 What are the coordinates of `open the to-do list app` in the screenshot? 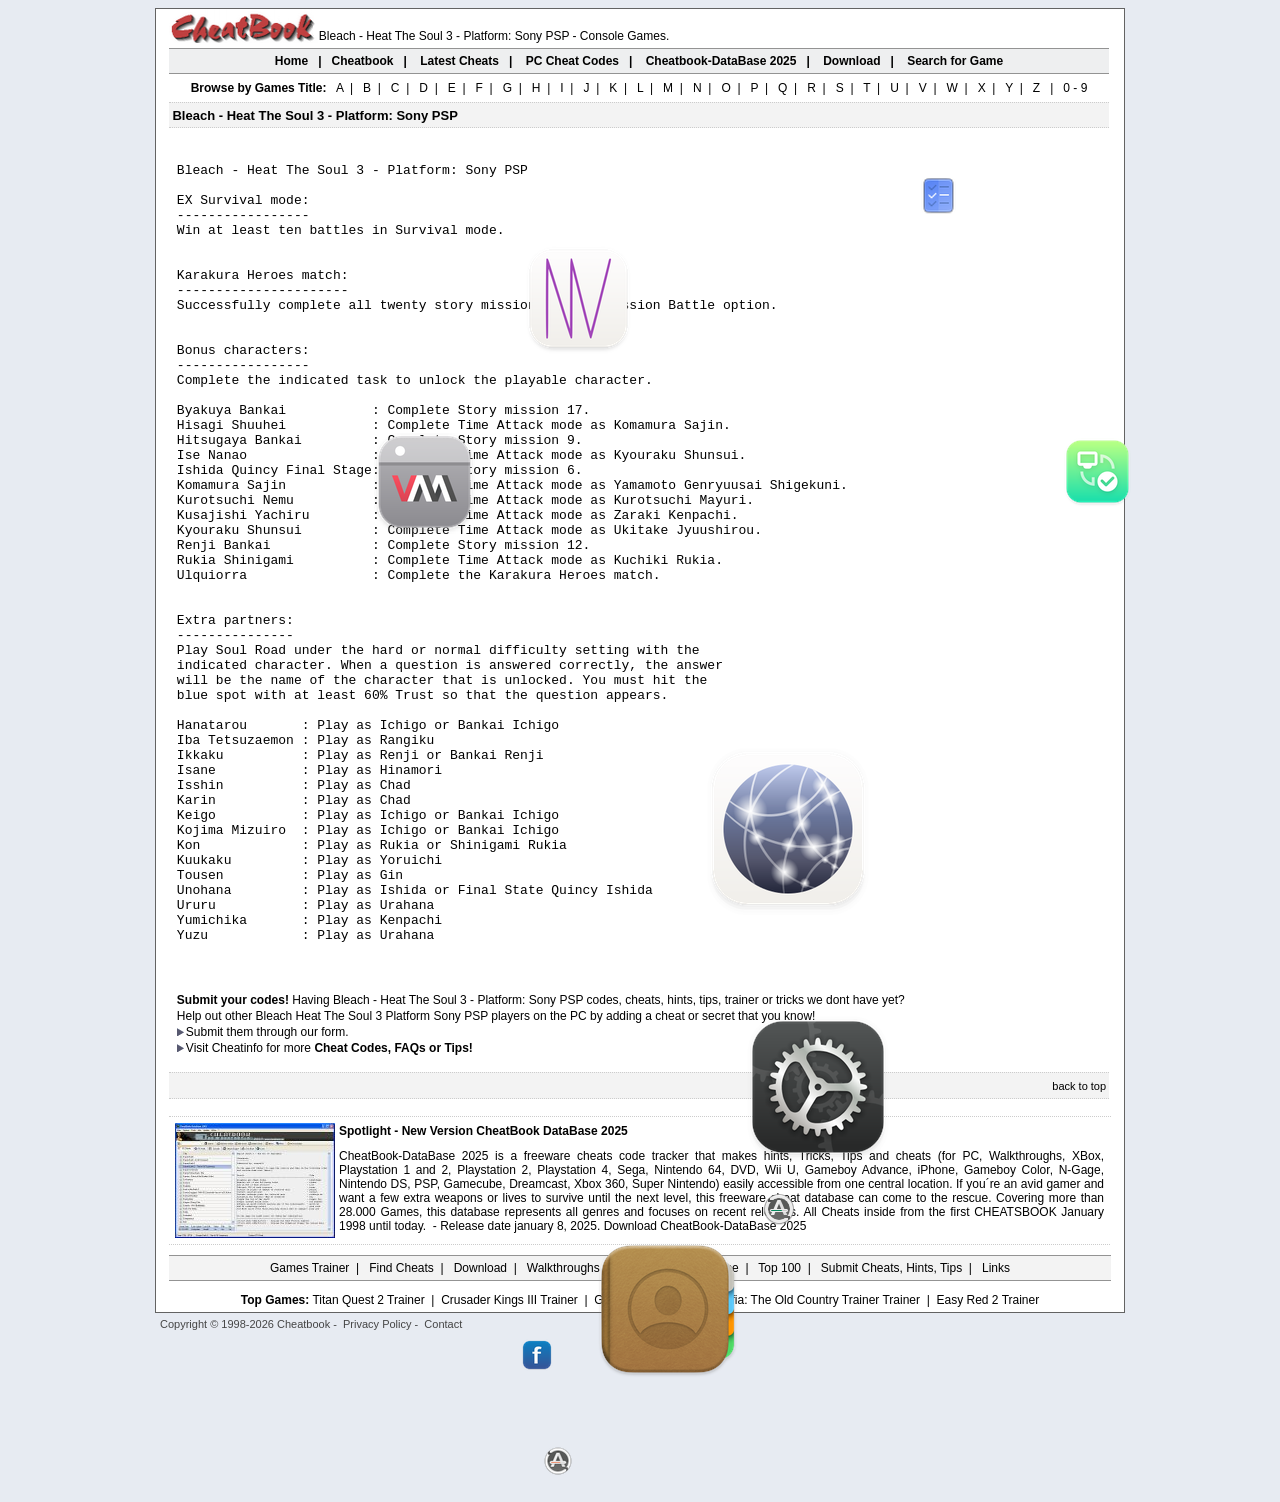 It's located at (938, 195).